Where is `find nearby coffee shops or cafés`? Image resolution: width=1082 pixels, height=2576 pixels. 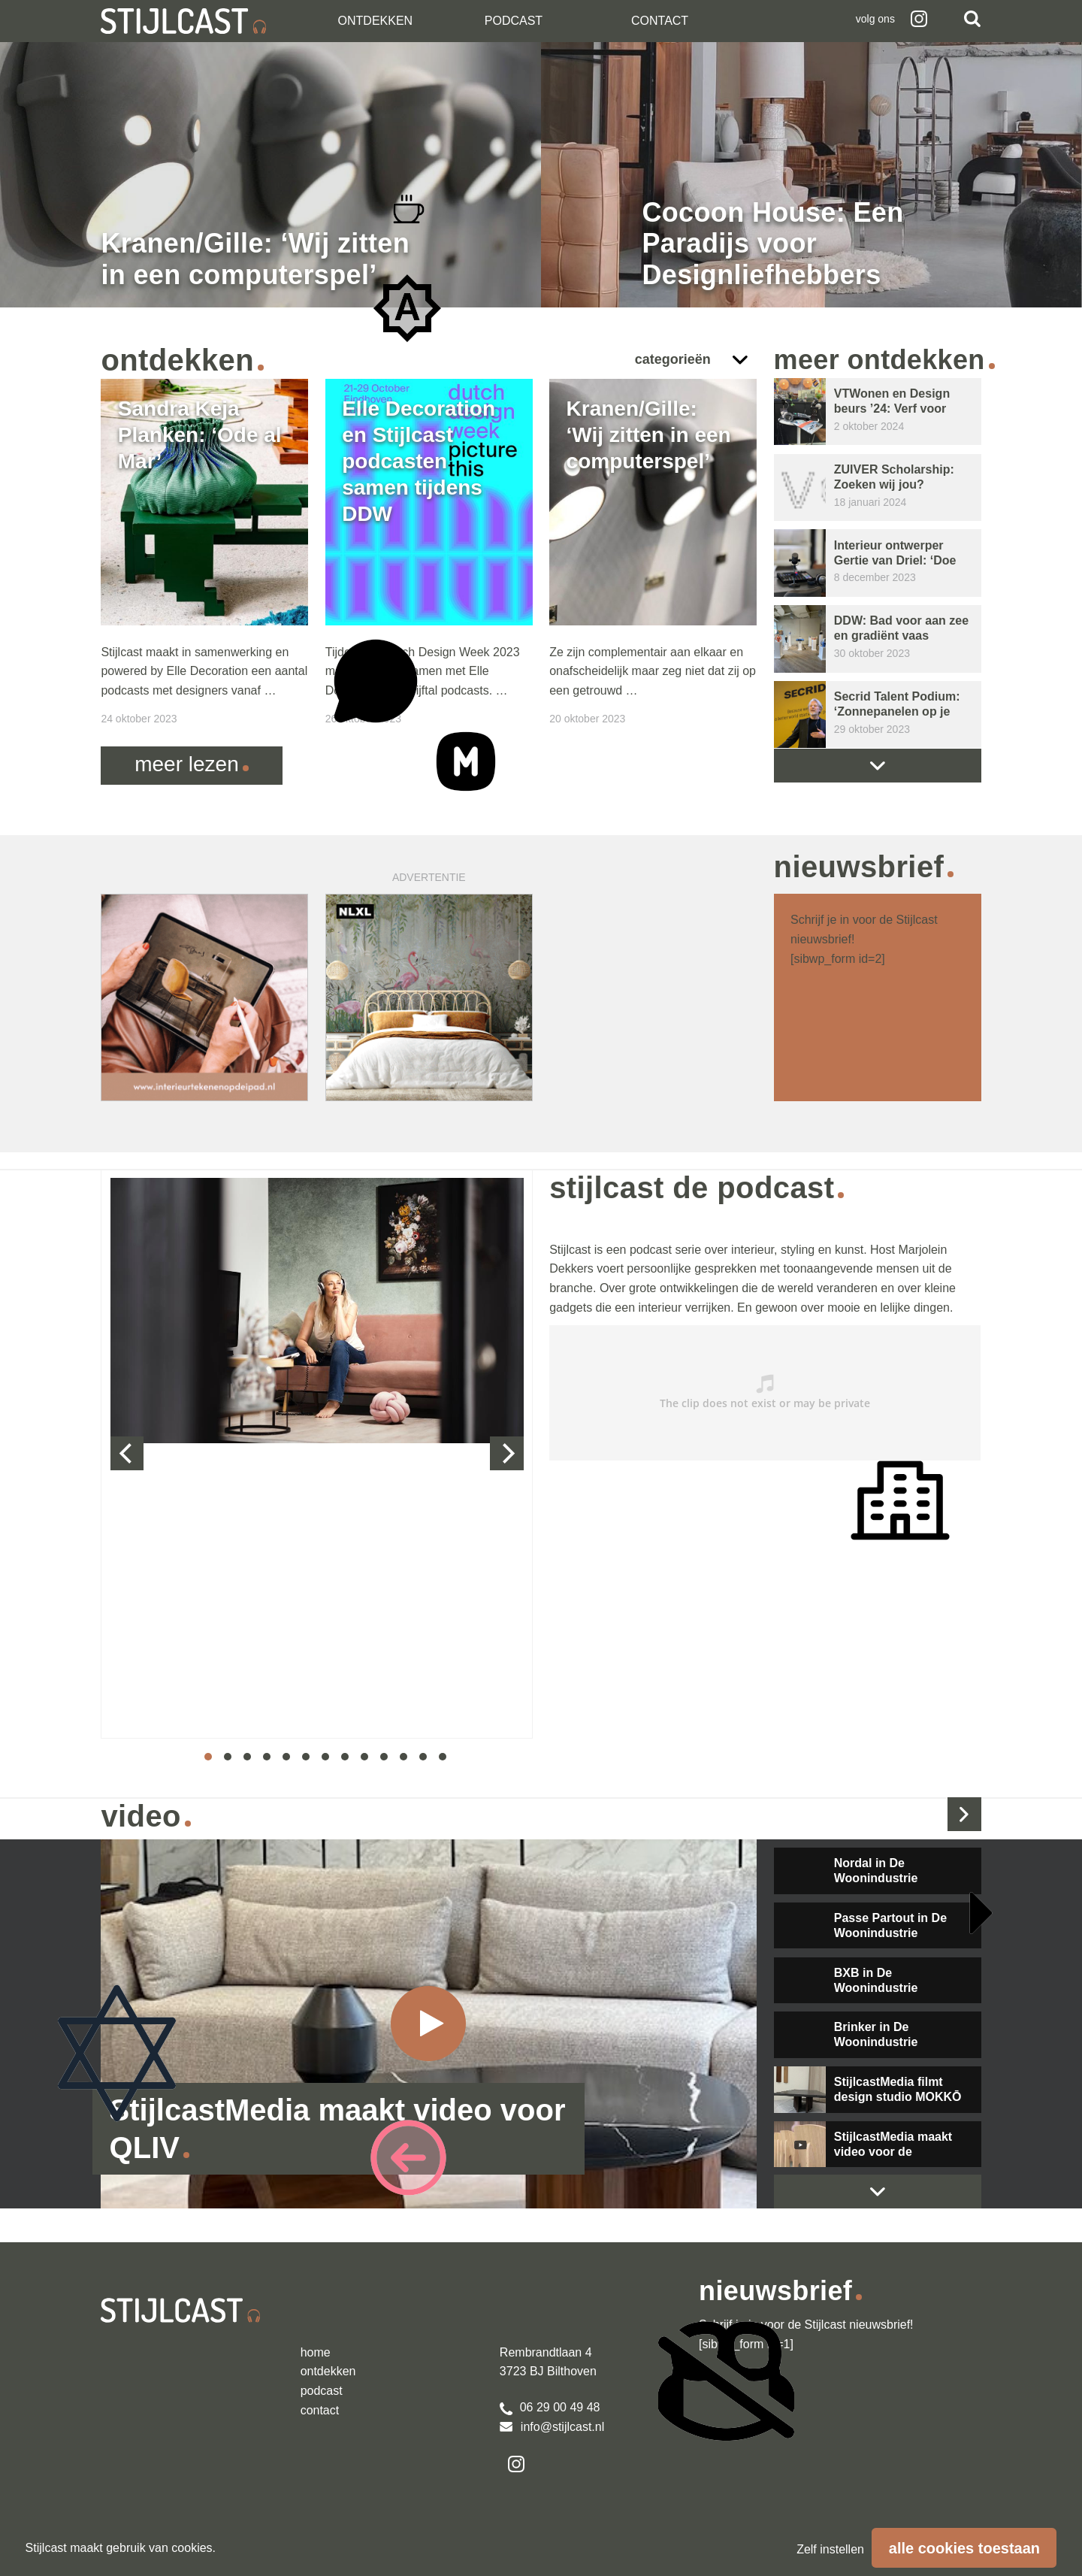 find nearby coffee shops or cafés is located at coordinates (407, 210).